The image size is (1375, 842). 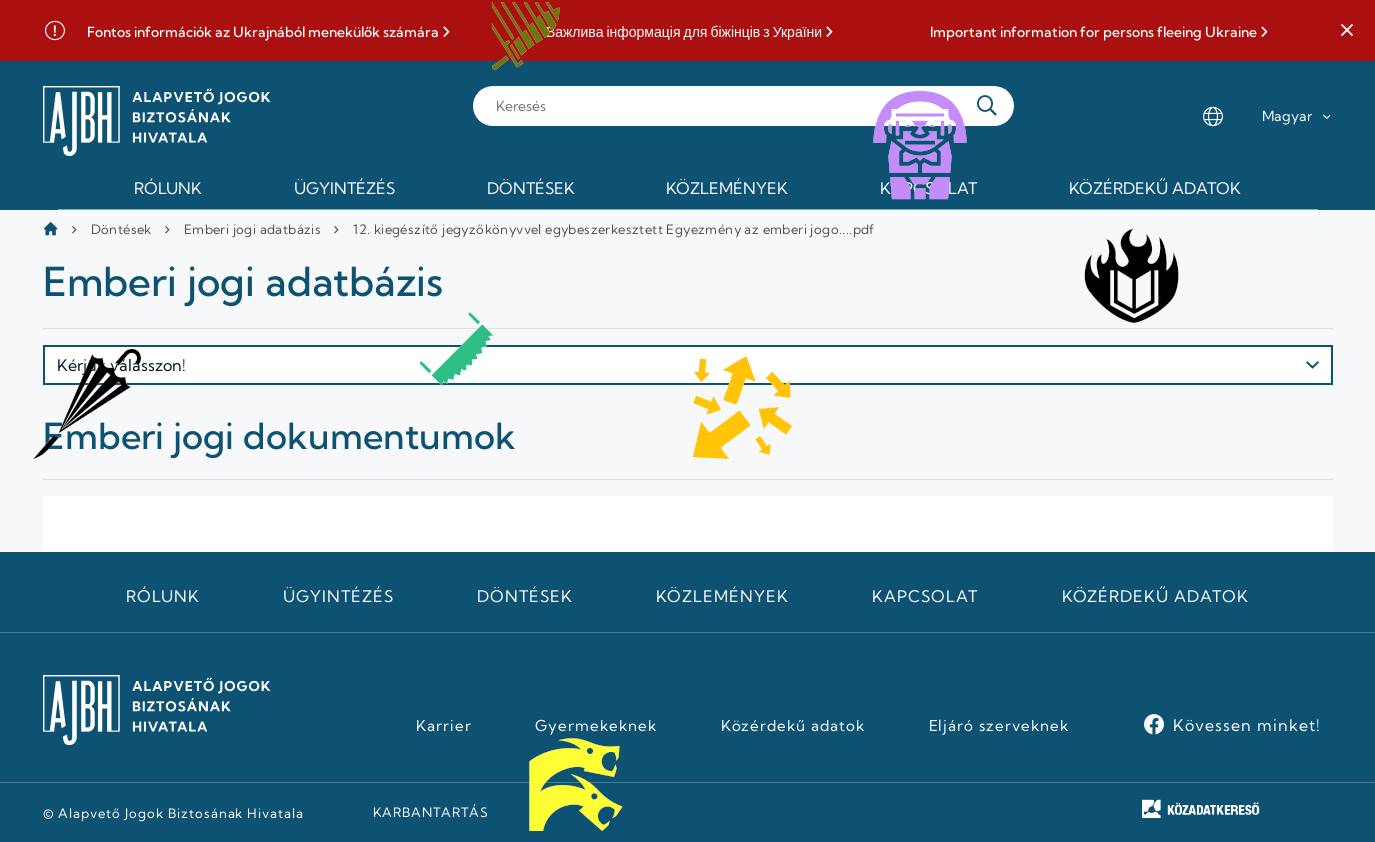 What do you see at coordinates (575, 784) in the screenshot?
I see `select the double dragon character or team` at bounding box center [575, 784].